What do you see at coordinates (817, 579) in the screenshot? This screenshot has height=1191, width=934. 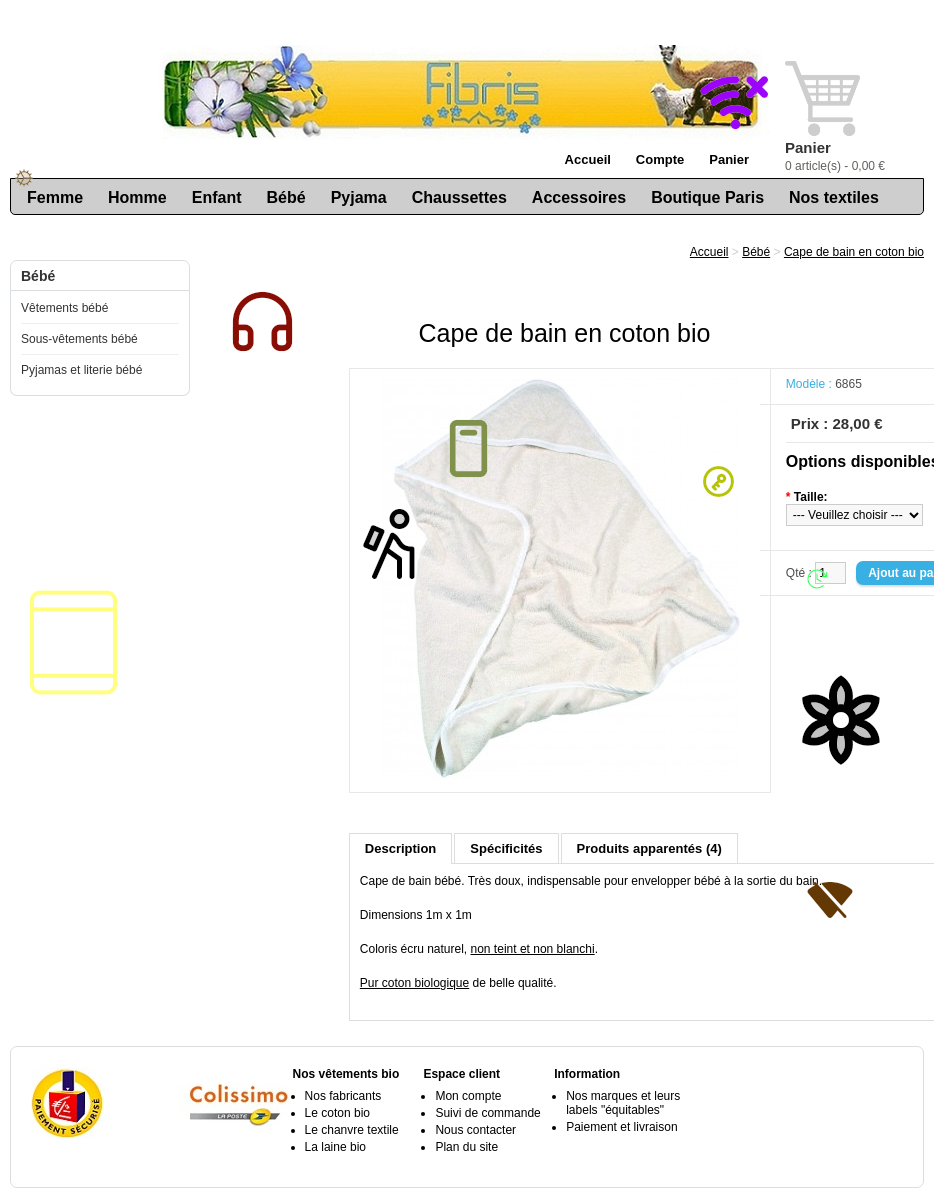 I see `restore to a previous version` at bounding box center [817, 579].